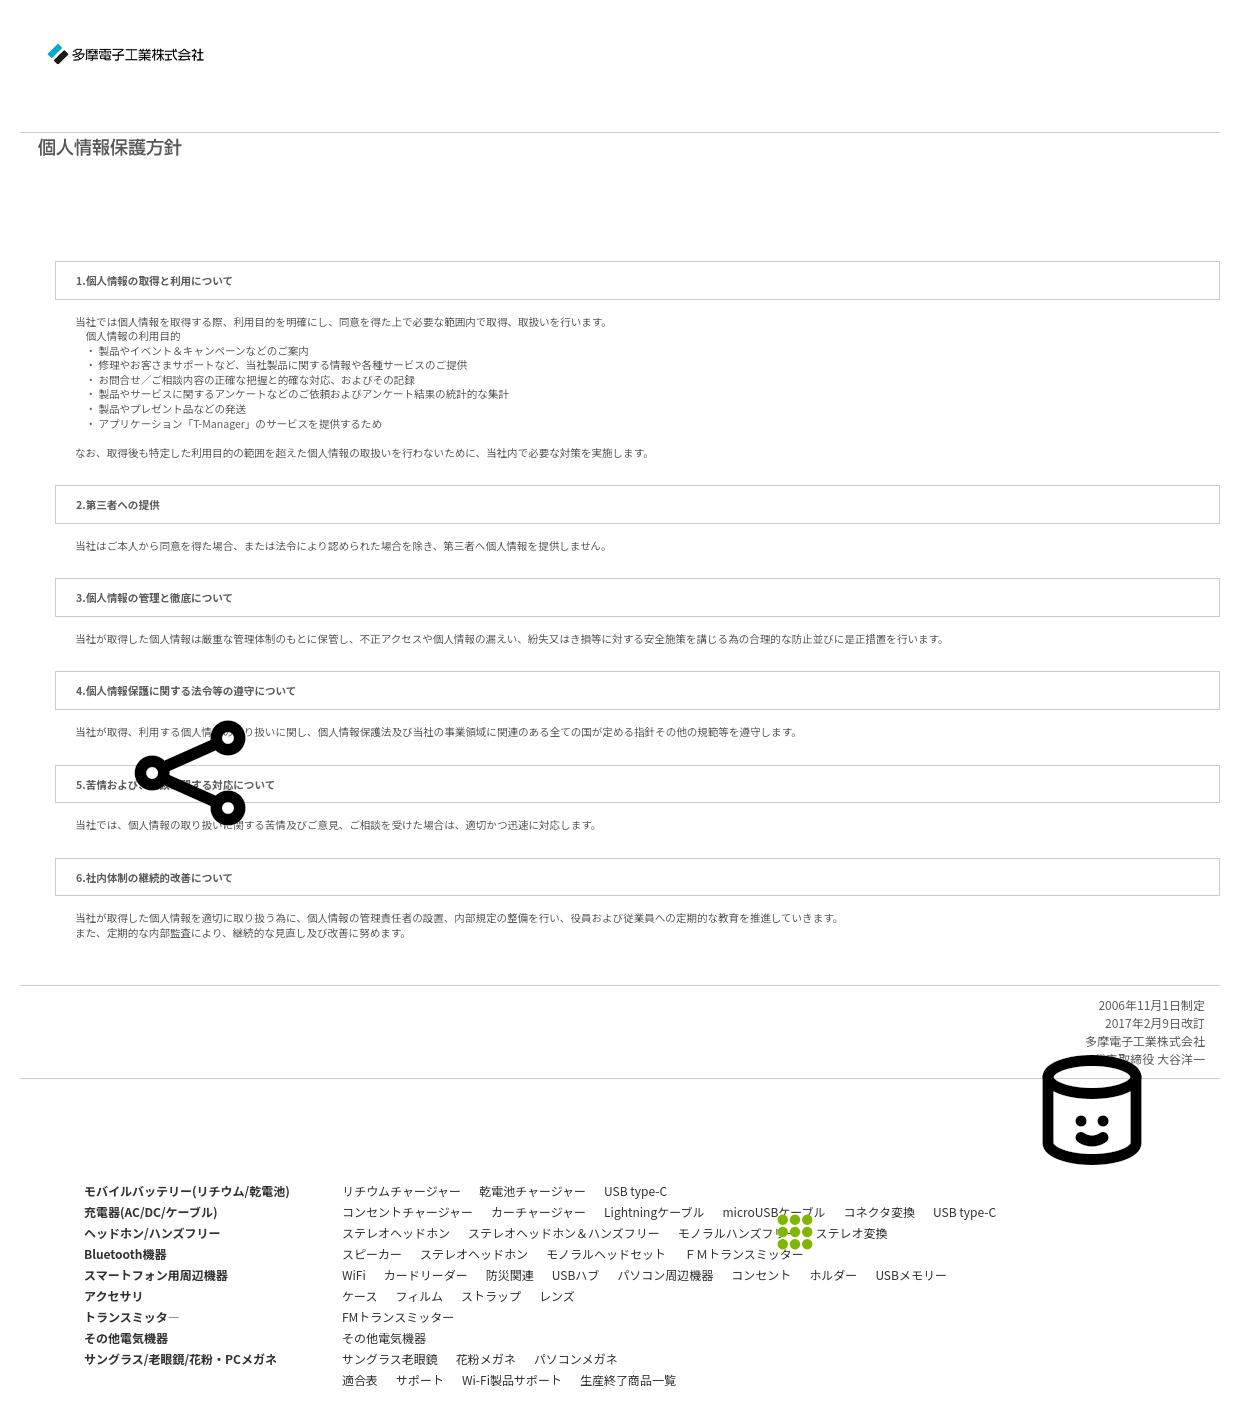 This screenshot has width=1240, height=1418. What do you see at coordinates (795, 1232) in the screenshot?
I see `open the dial pad or number input` at bounding box center [795, 1232].